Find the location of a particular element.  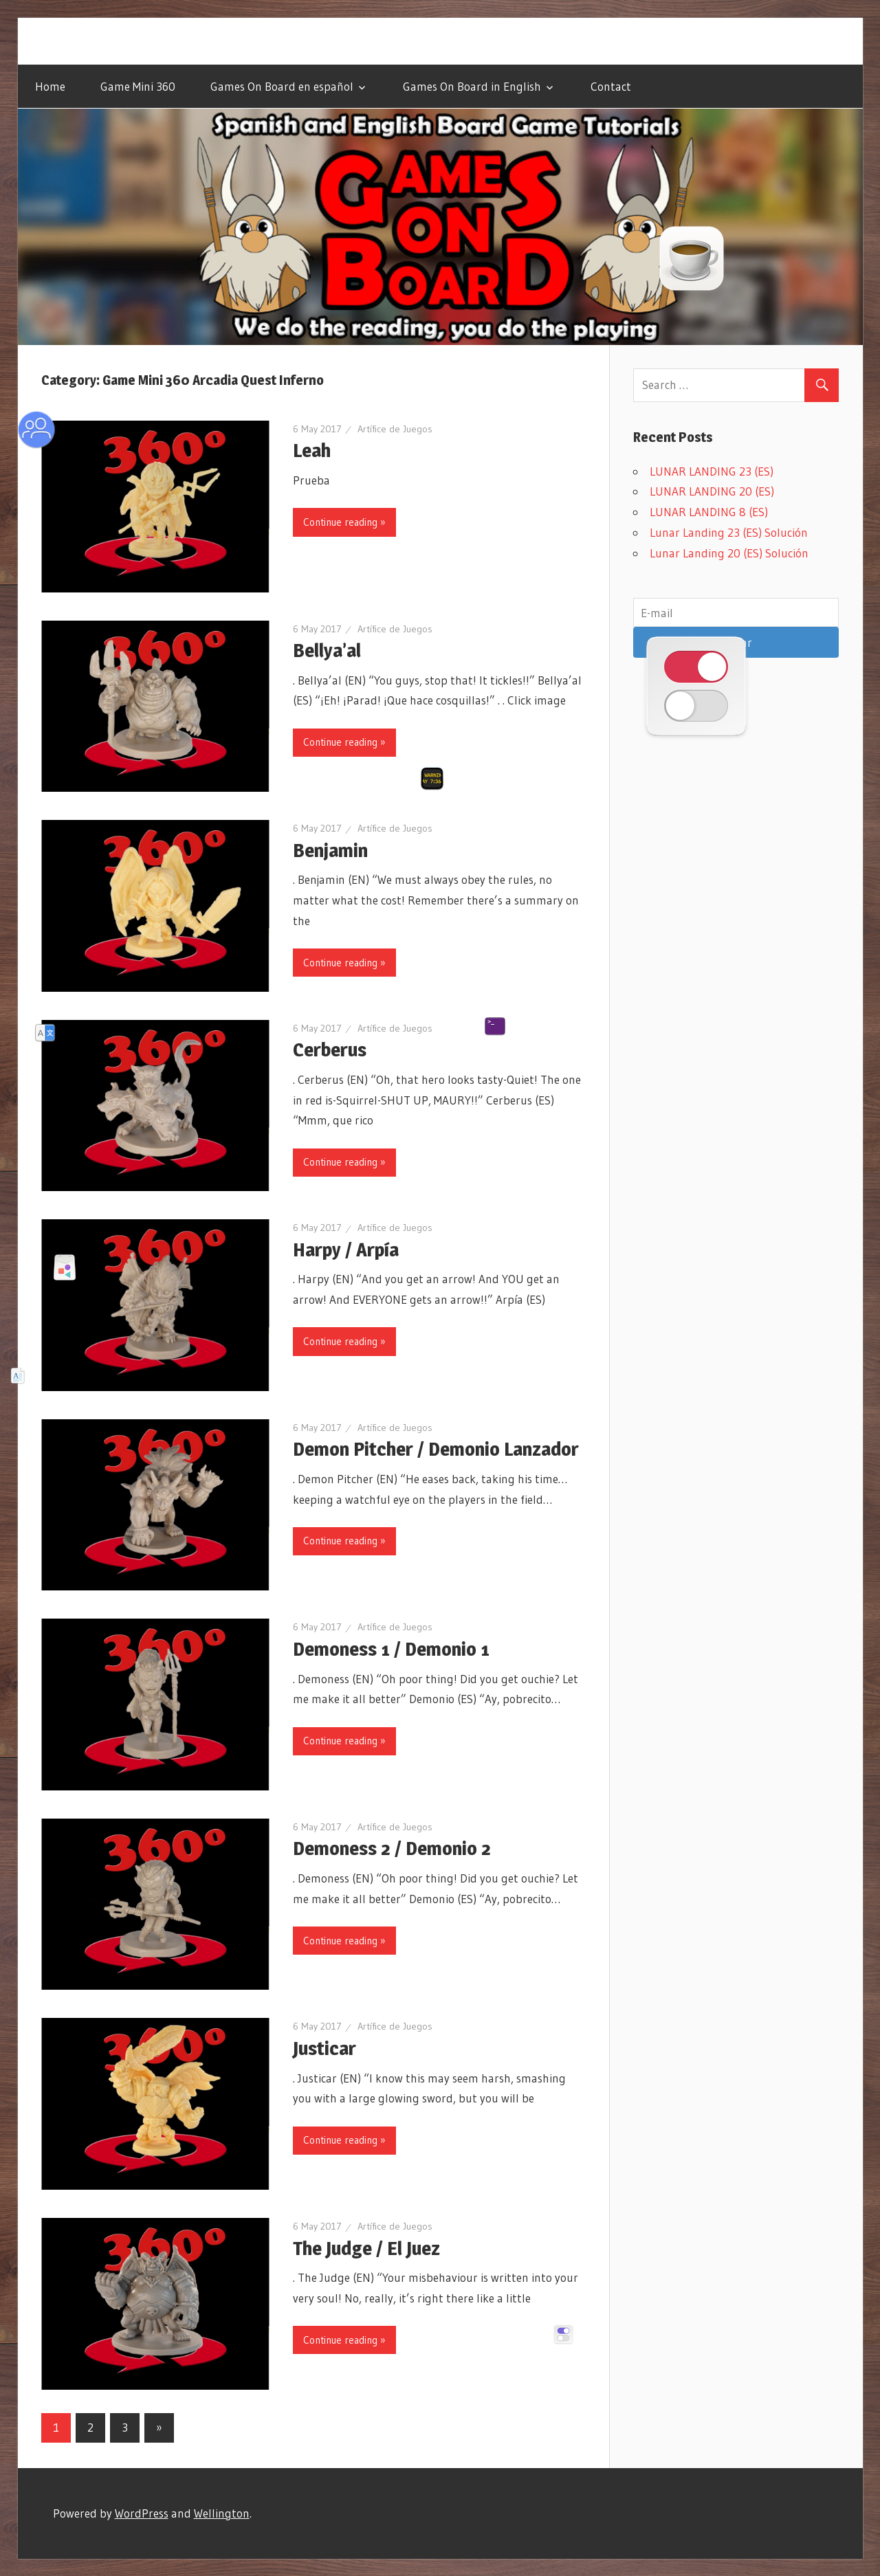

open the console app to view system logs is located at coordinates (432, 778).